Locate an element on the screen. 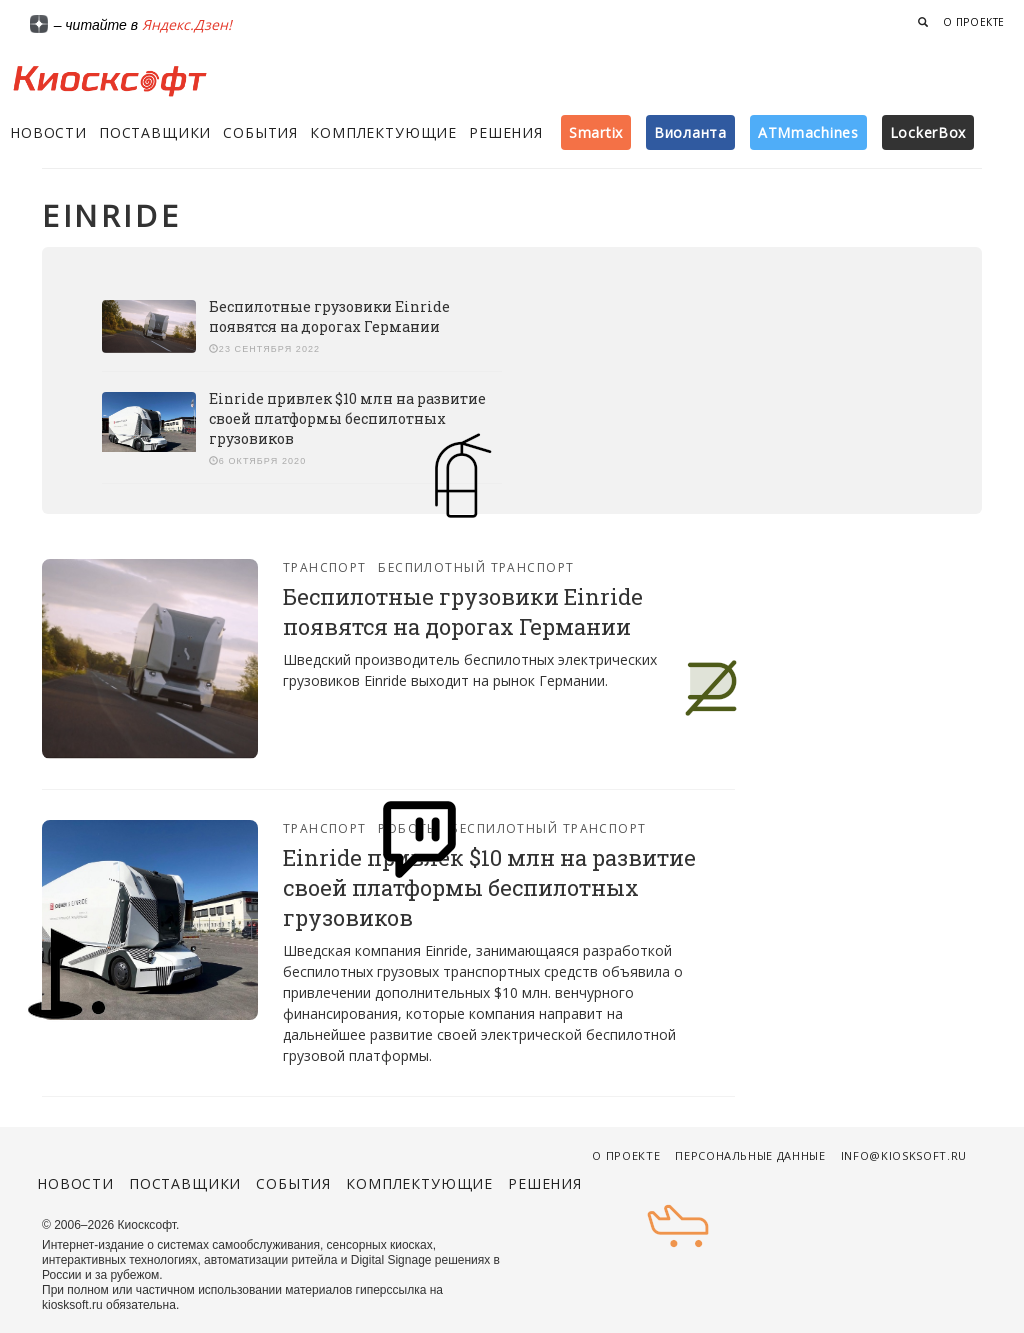 This screenshot has height=1333, width=1024. indicates set is not a superset of another in mathematical notation is located at coordinates (711, 688).